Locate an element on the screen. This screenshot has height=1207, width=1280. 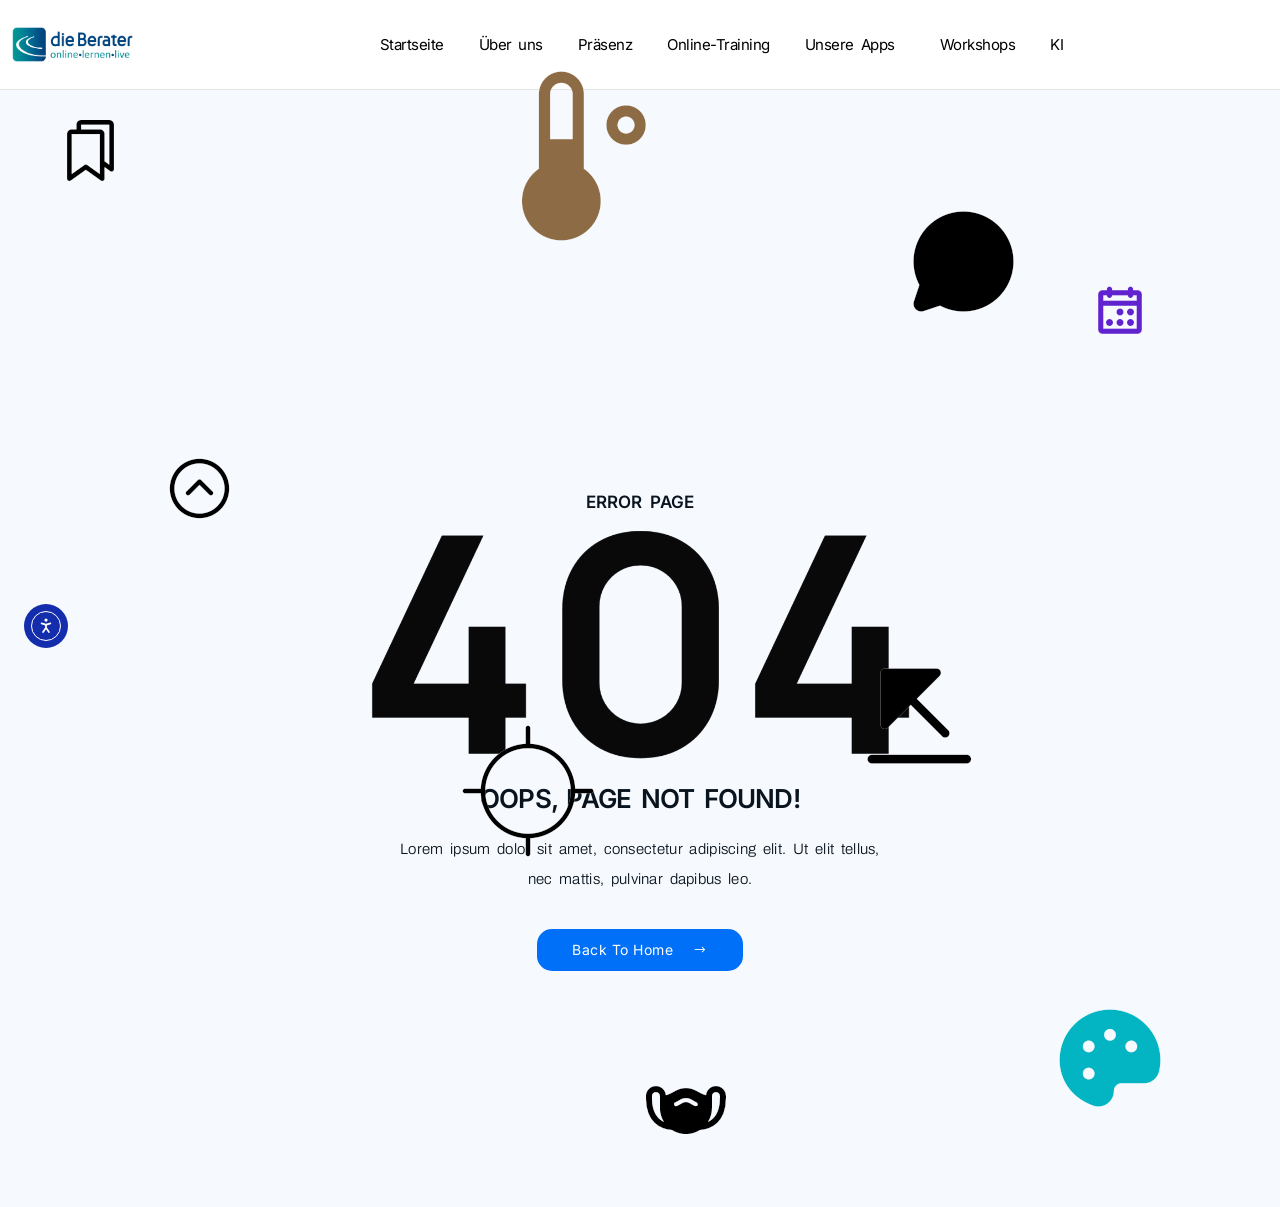
scroll to top of page is located at coordinates (199, 488).